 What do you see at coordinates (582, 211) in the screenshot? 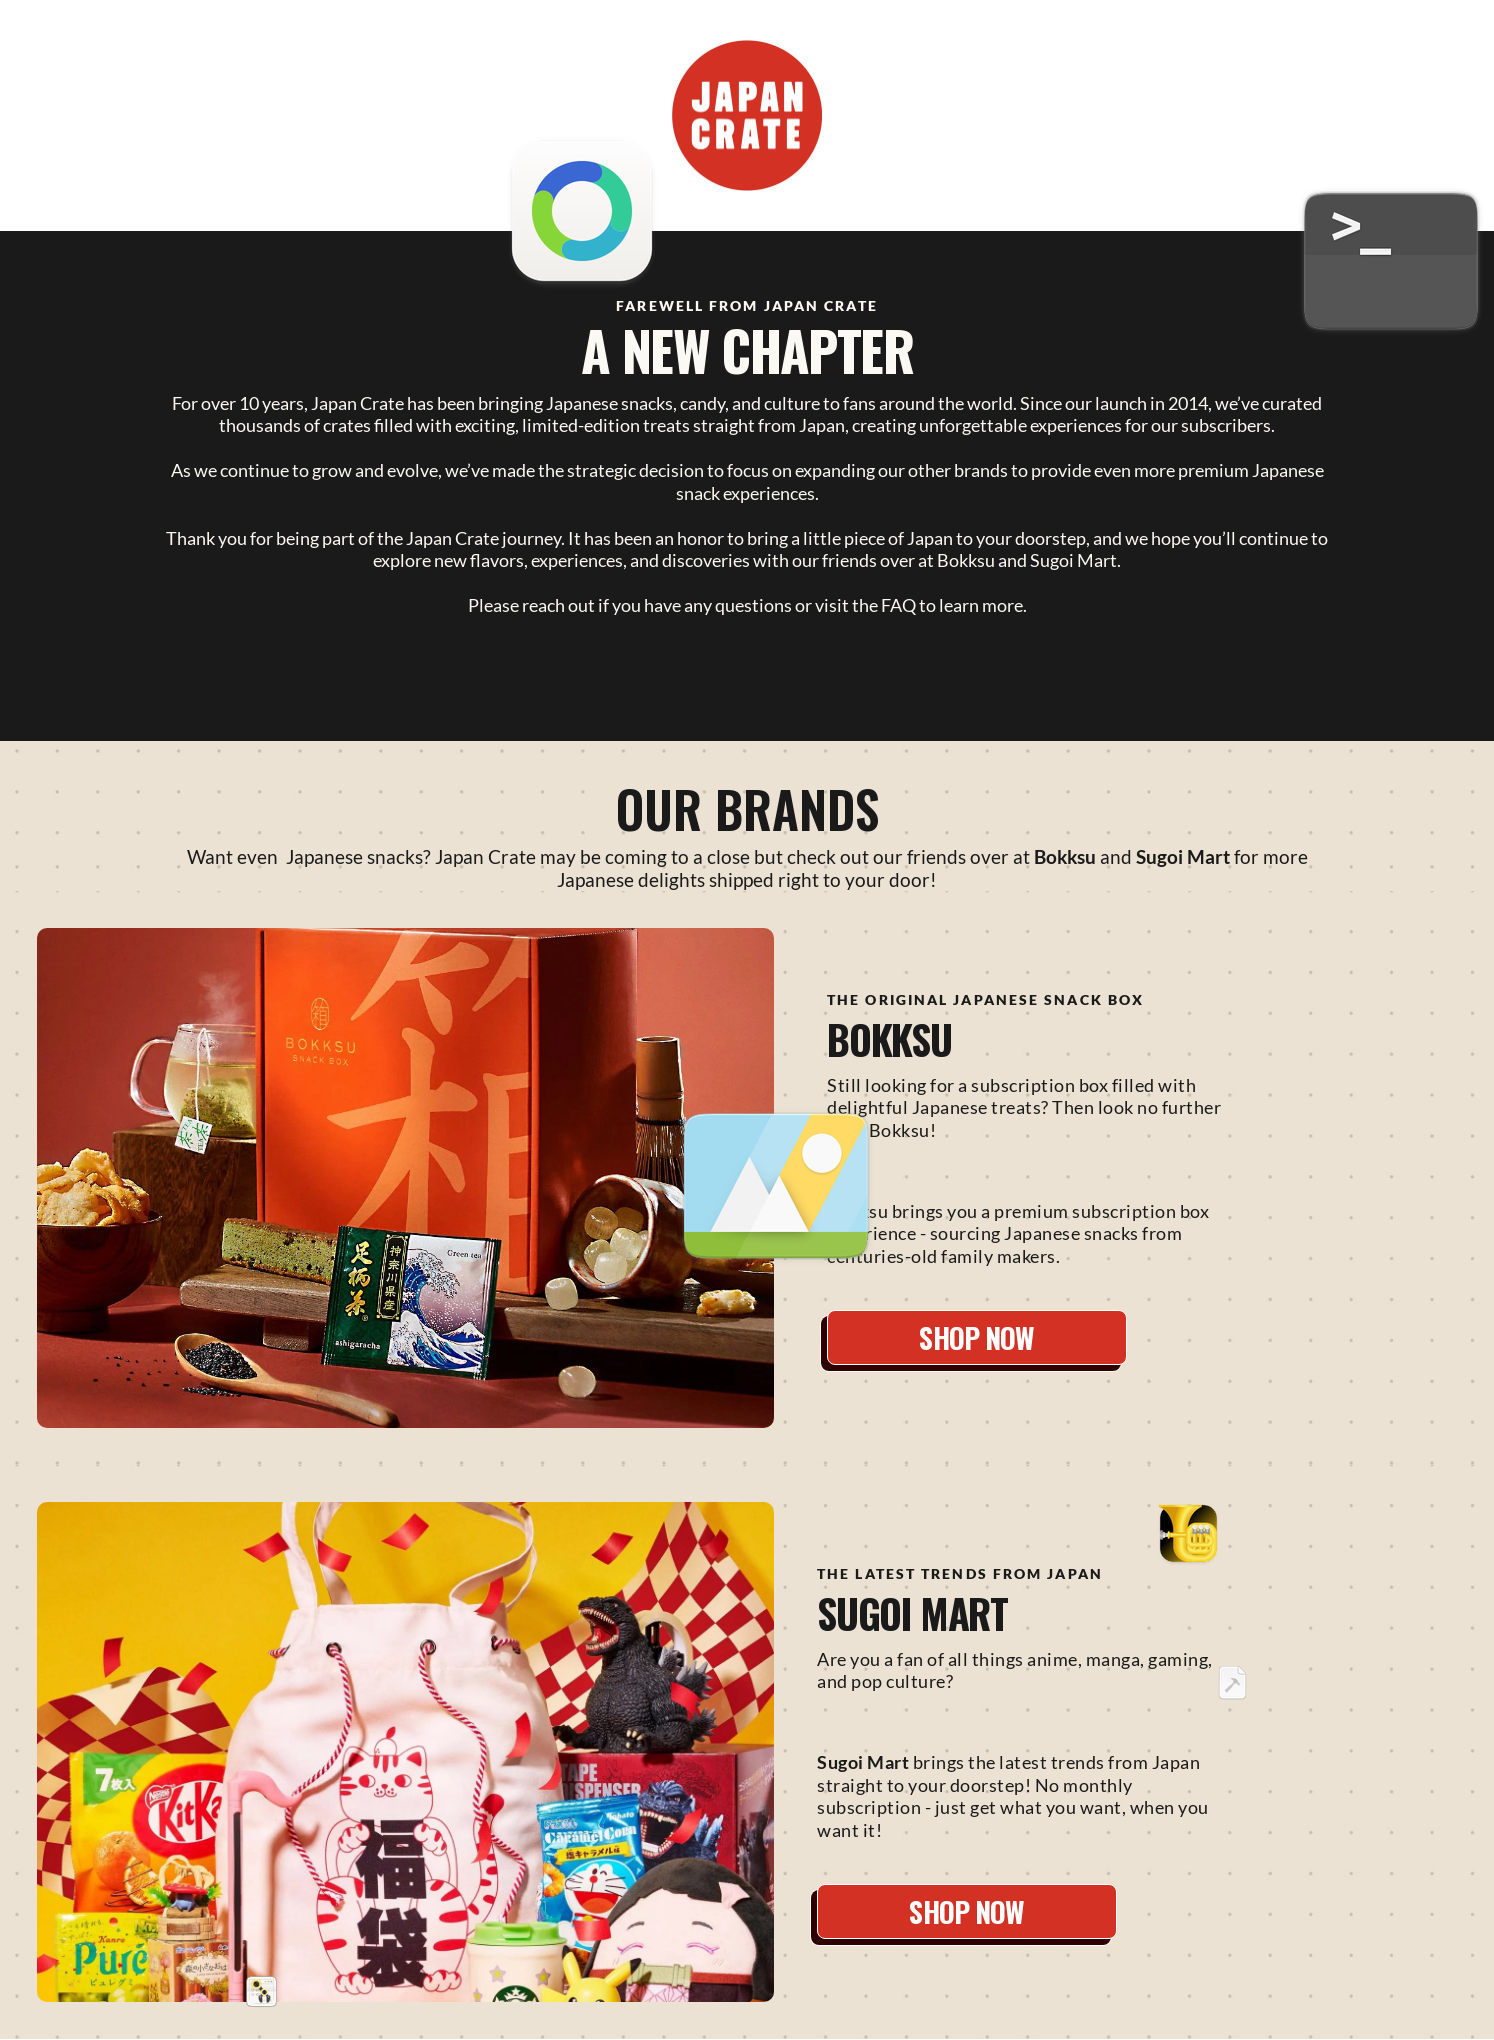
I see `open synergy app for keyboard and mouse sharing` at bounding box center [582, 211].